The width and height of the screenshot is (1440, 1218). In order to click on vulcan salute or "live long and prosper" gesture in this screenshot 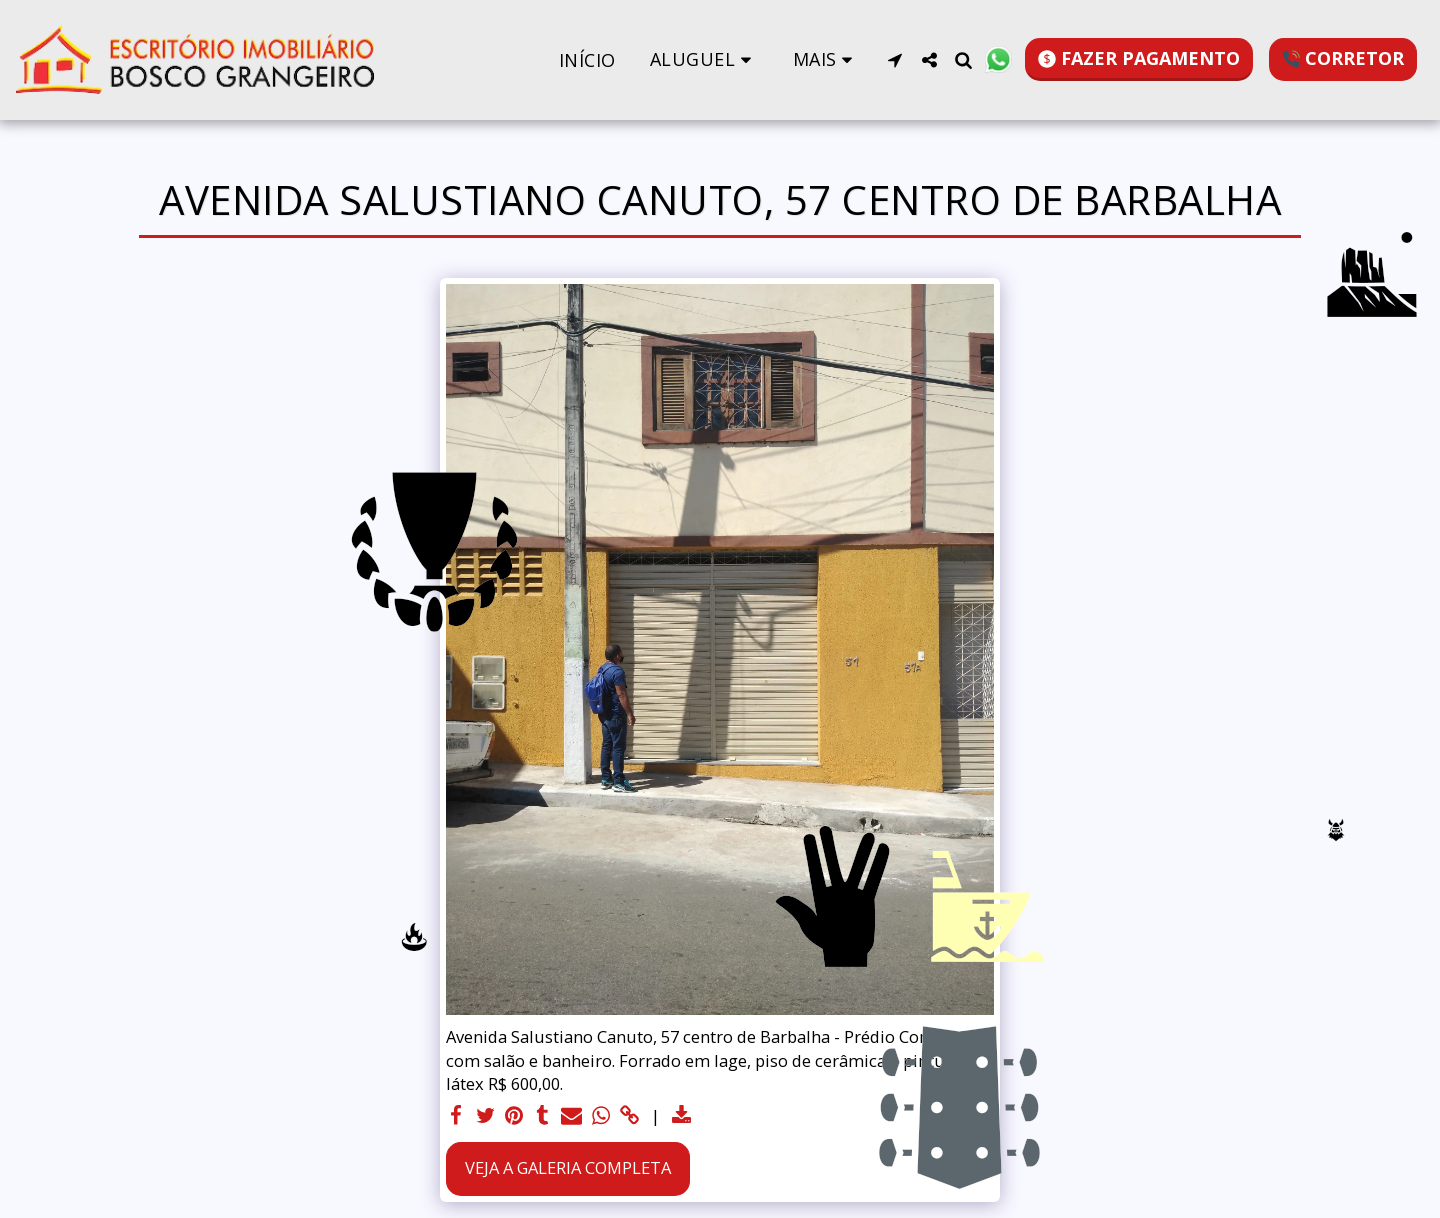, I will do `click(832, 894)`.